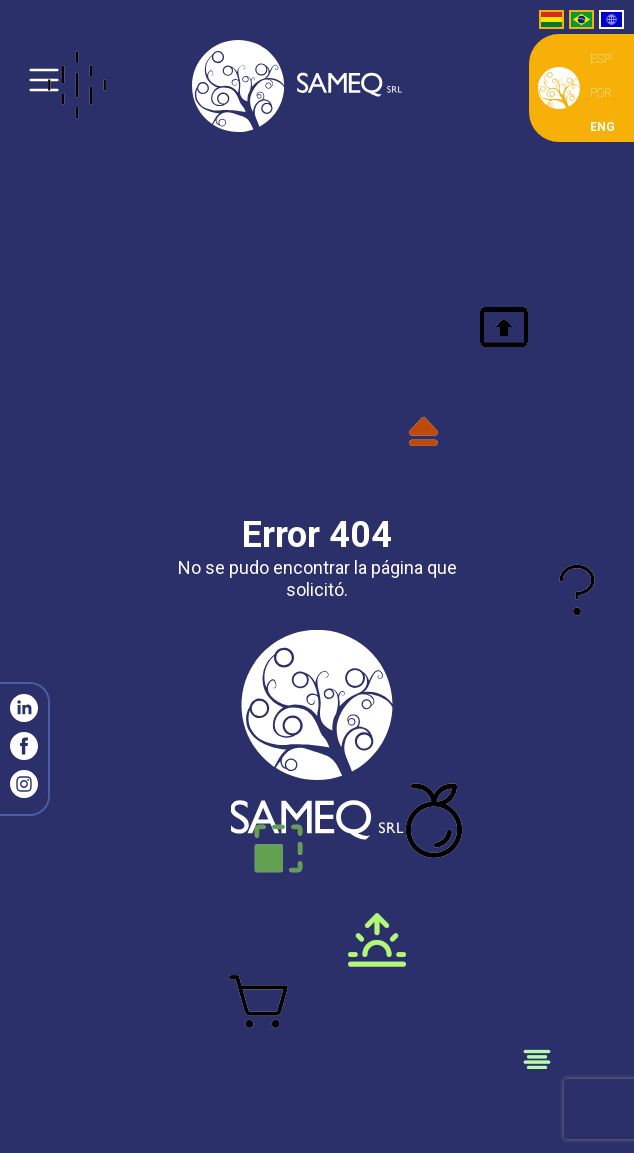 The height and width of the screenshot is (1153, 634). Describe the element at coordinates (259, 1001) in the screenshot. I see `view your shopping cart` at that location.